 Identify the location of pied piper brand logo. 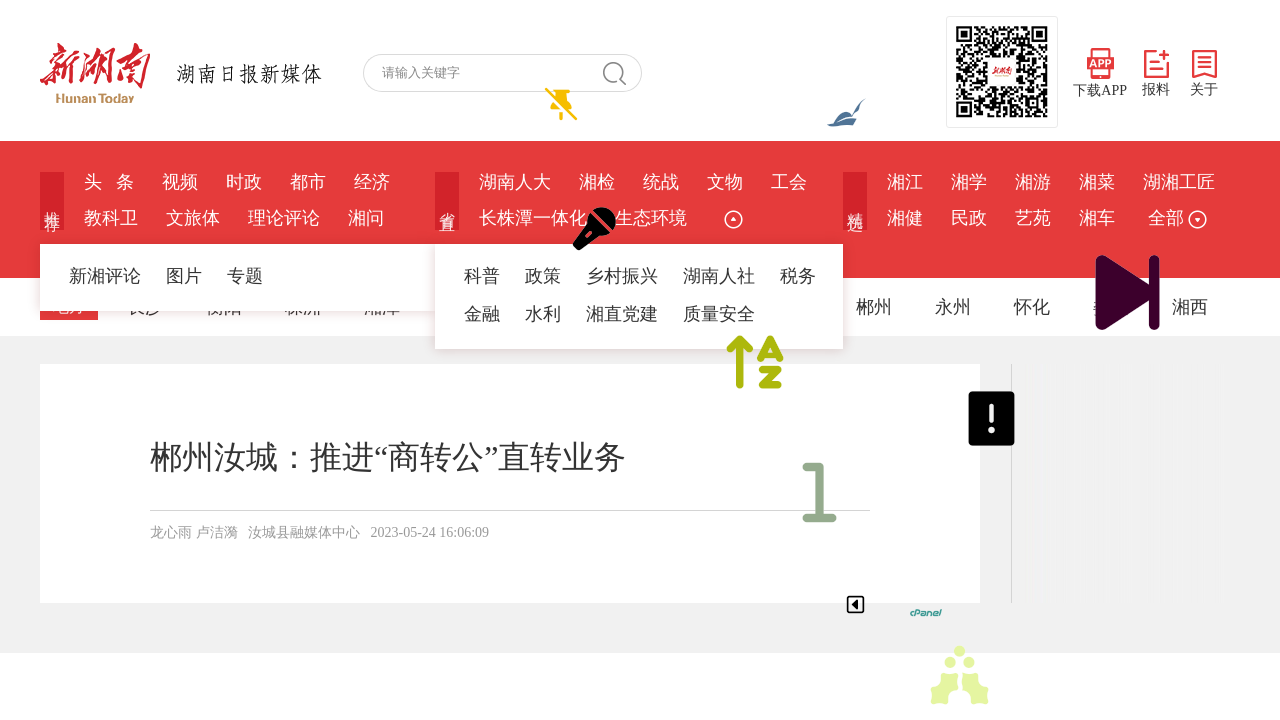
(846, 112).